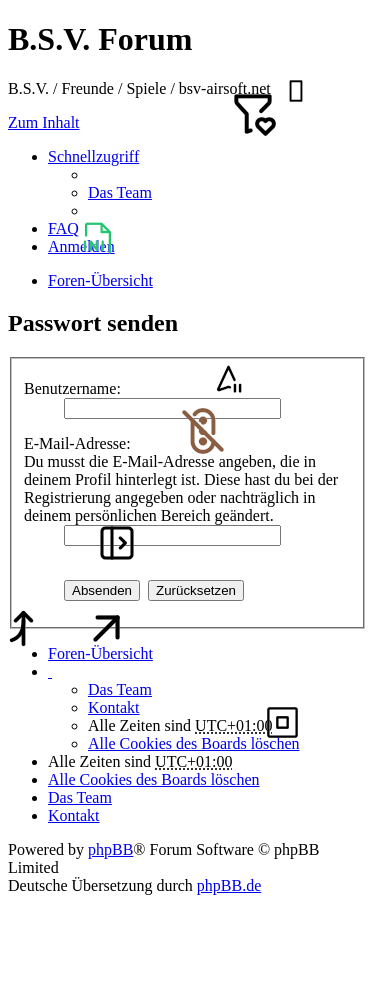 This screenshot has width=375, height=999. What do you see at coordinates (203, 431) in the screenshot?
I see `traffic light system disabled or offline` at bounding box center [203, 431].